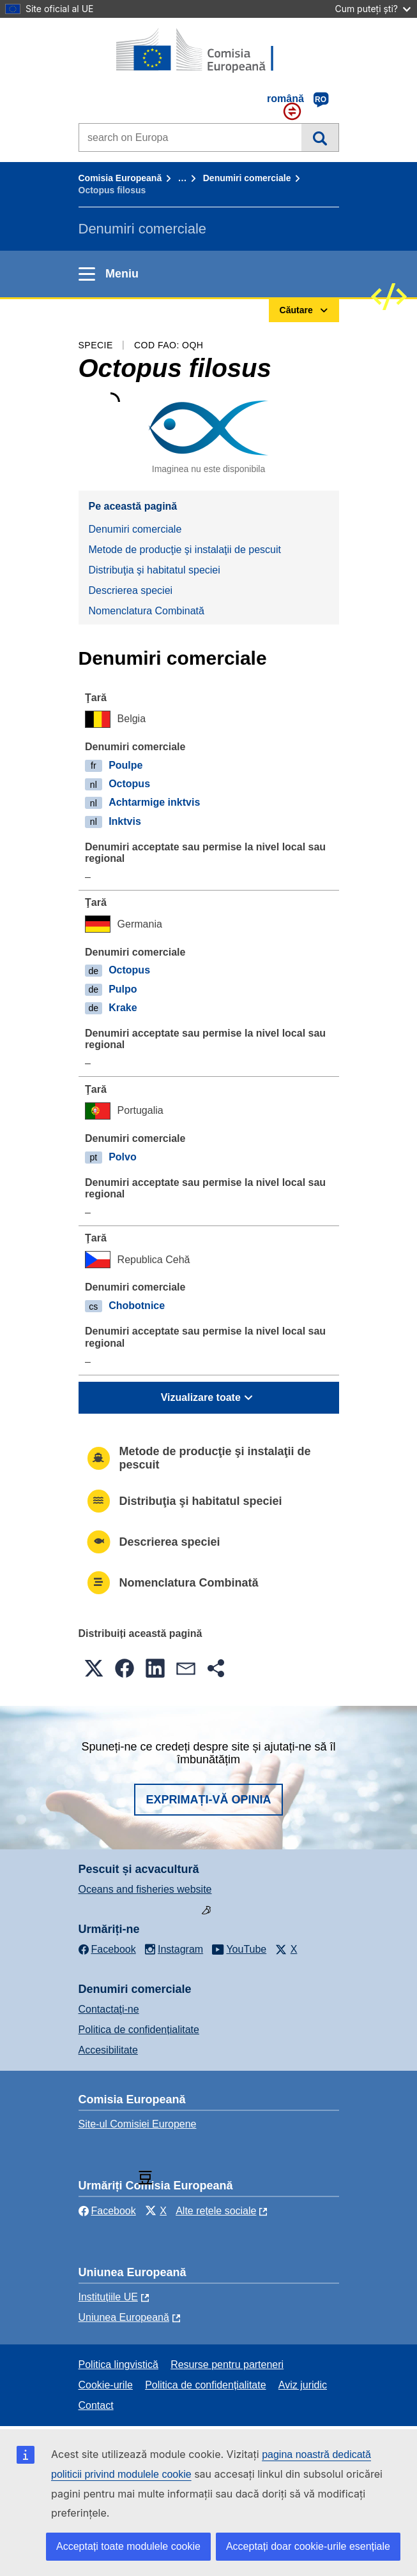 This screenshot has width=417, height=2576. I want to click on open douban app, so click(145, 2177).